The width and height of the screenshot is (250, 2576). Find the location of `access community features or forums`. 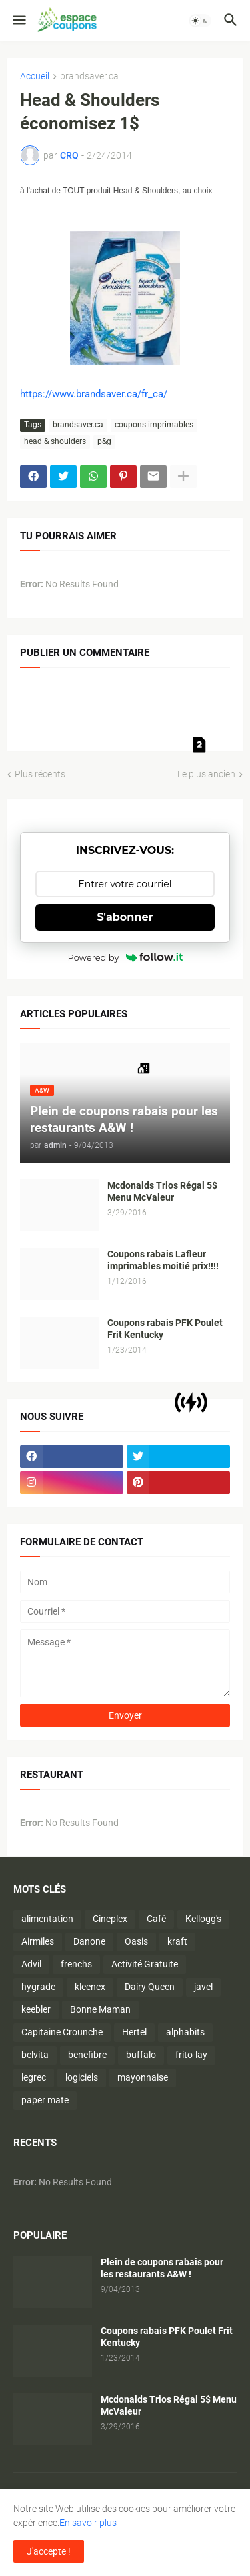

access community features or forums is located at coordinates (143, 1068).